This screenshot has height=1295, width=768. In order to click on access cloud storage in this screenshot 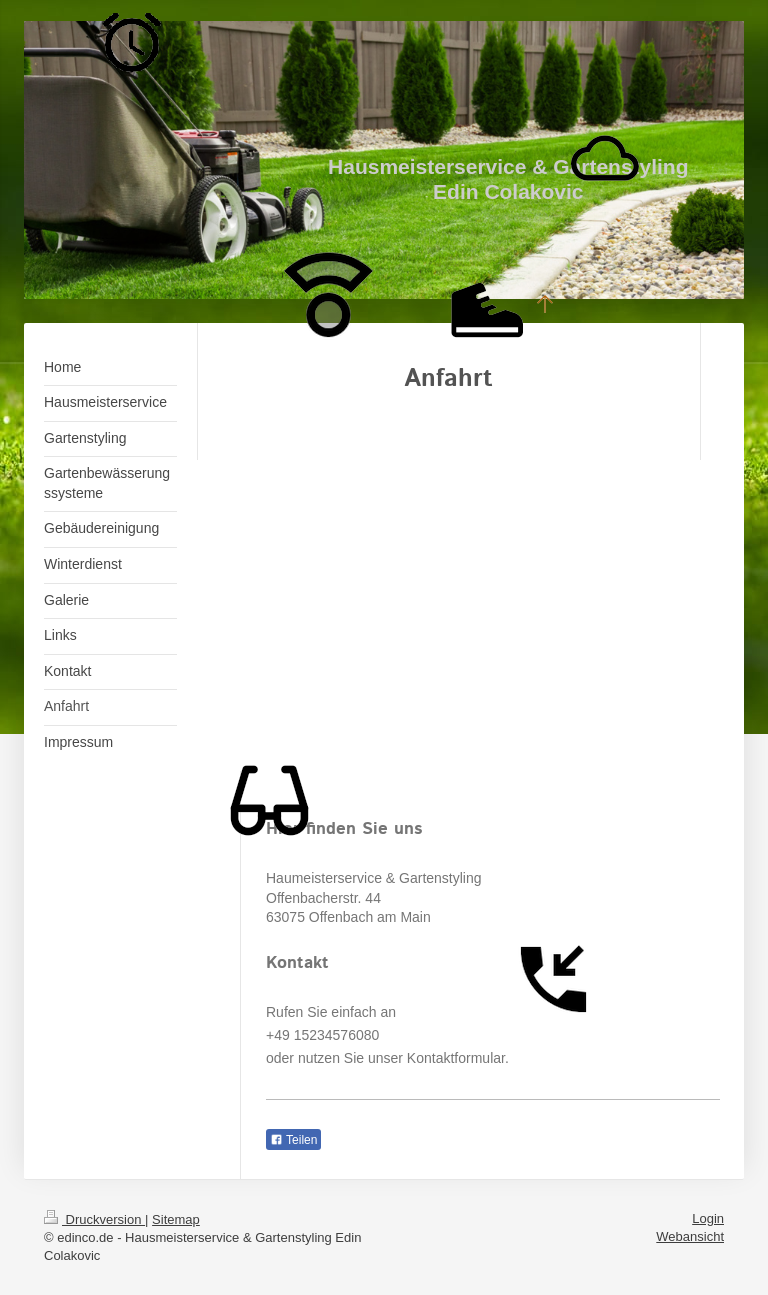, I will do `click(605, 158)`.